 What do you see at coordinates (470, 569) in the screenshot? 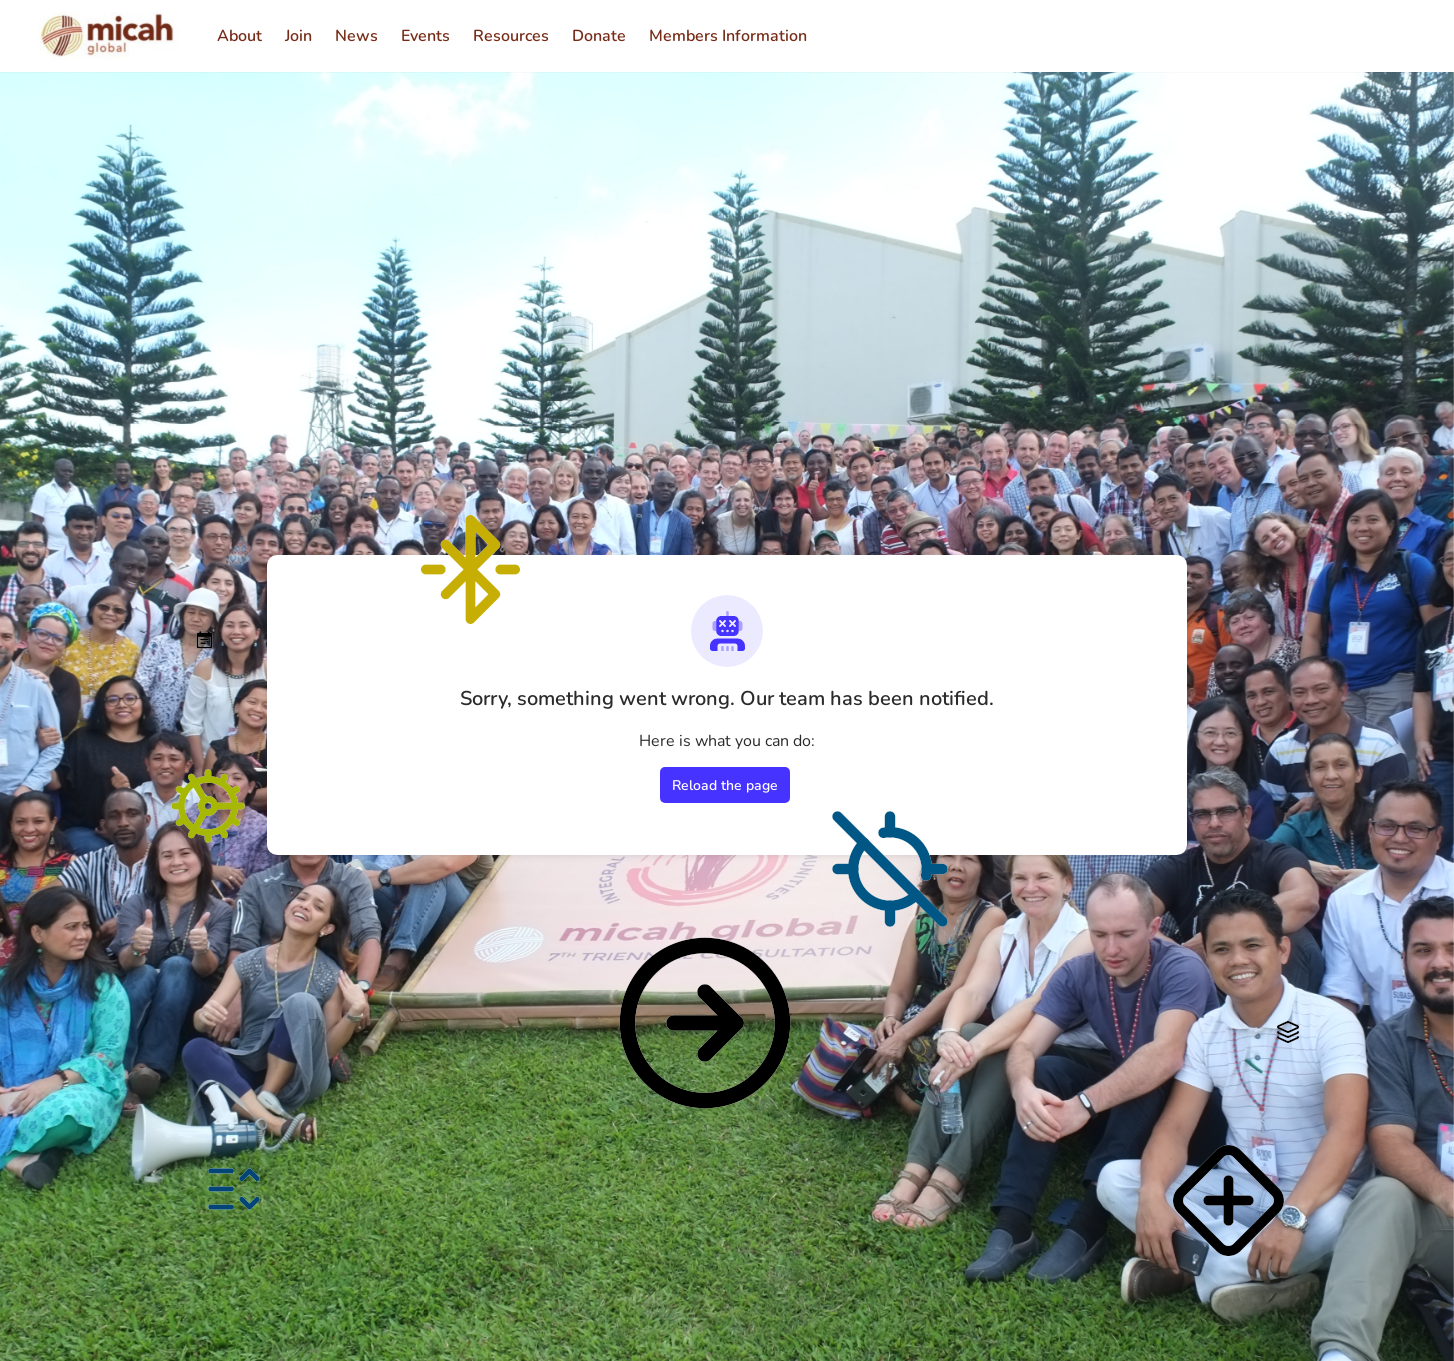
I see `indicates an active bluetooth connection` at bounding box center [470, 569].